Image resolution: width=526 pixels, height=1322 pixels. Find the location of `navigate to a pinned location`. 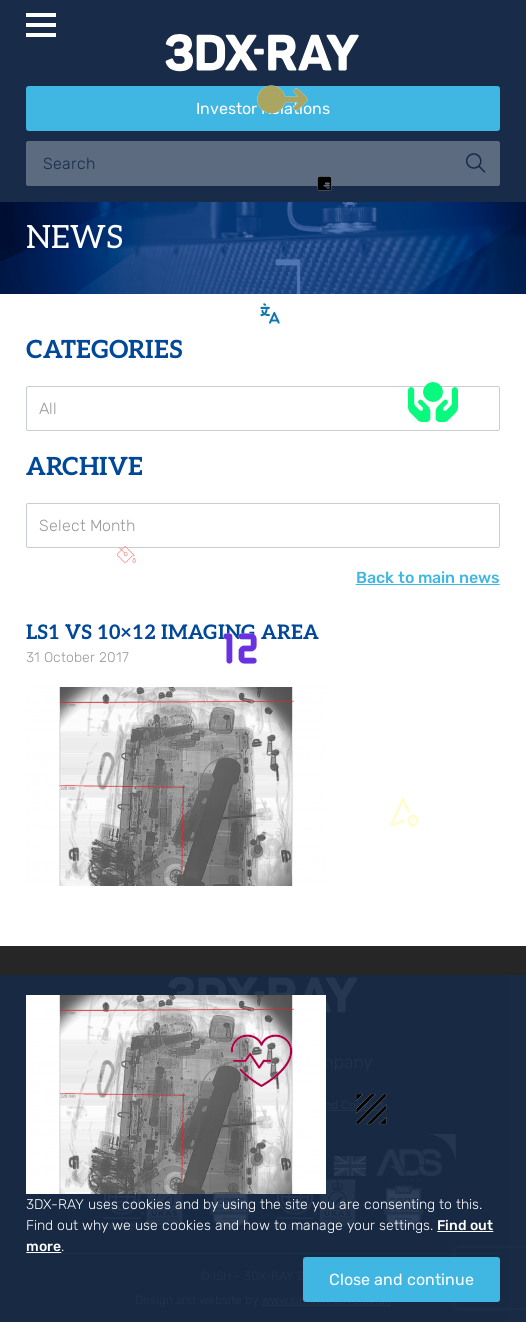

navigate to a pinned location is located at coordinates (403, 812).